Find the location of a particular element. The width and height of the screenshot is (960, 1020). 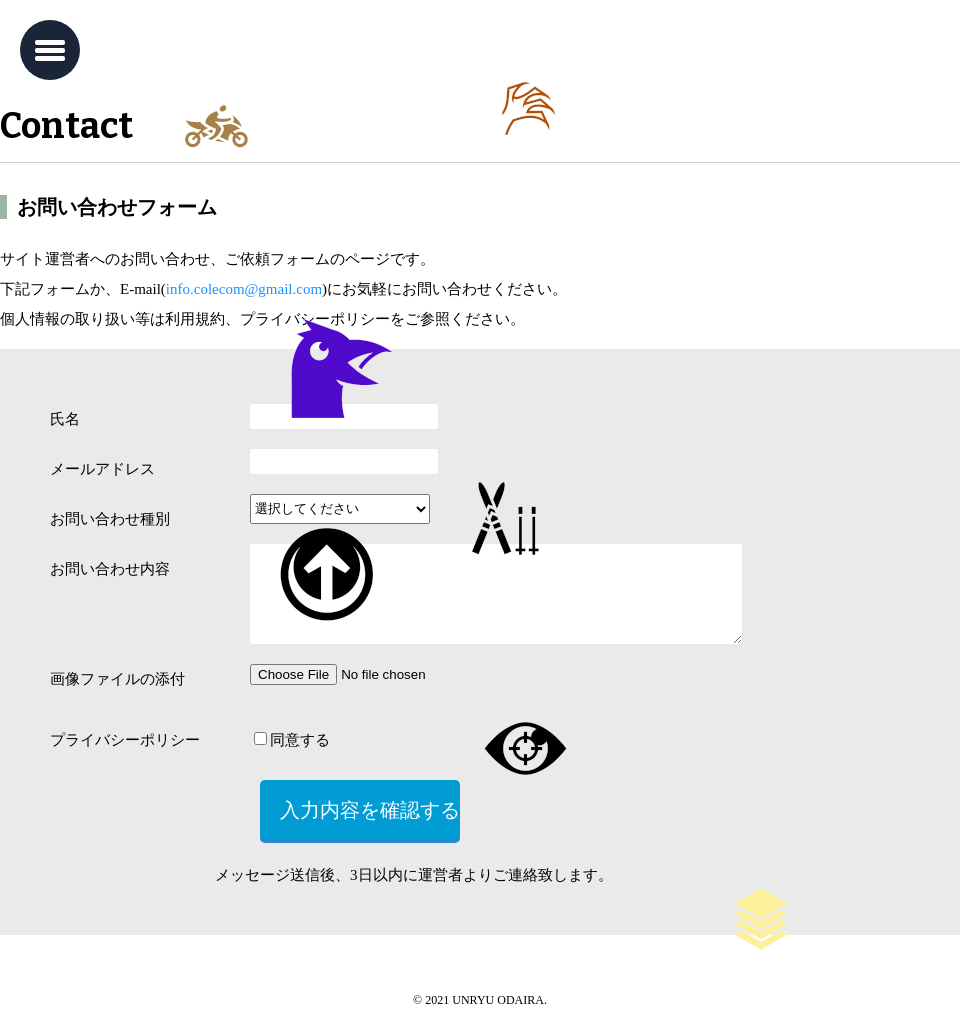

select motorcycle or racing bike vehicle is located at coordinates (215, 124).